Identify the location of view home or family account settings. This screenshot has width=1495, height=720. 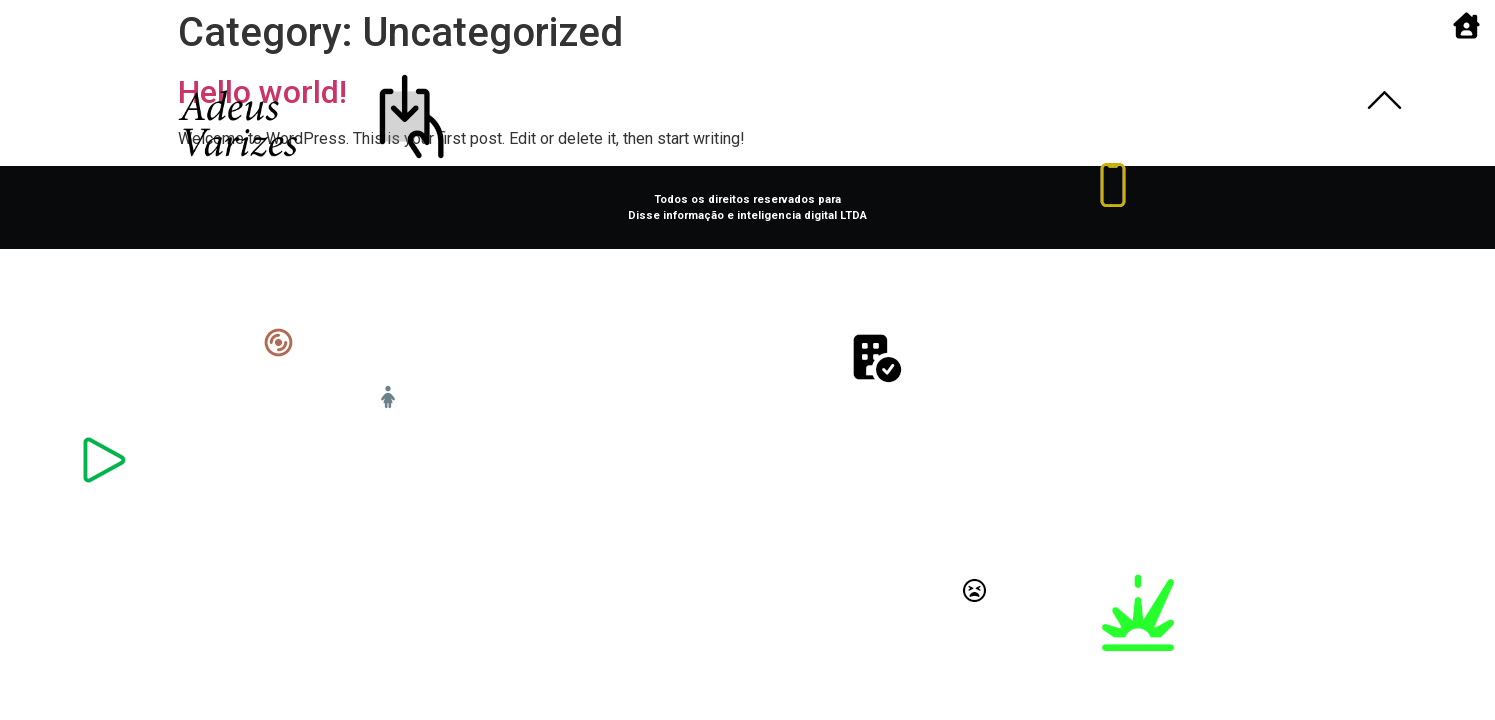
(1466, 25).